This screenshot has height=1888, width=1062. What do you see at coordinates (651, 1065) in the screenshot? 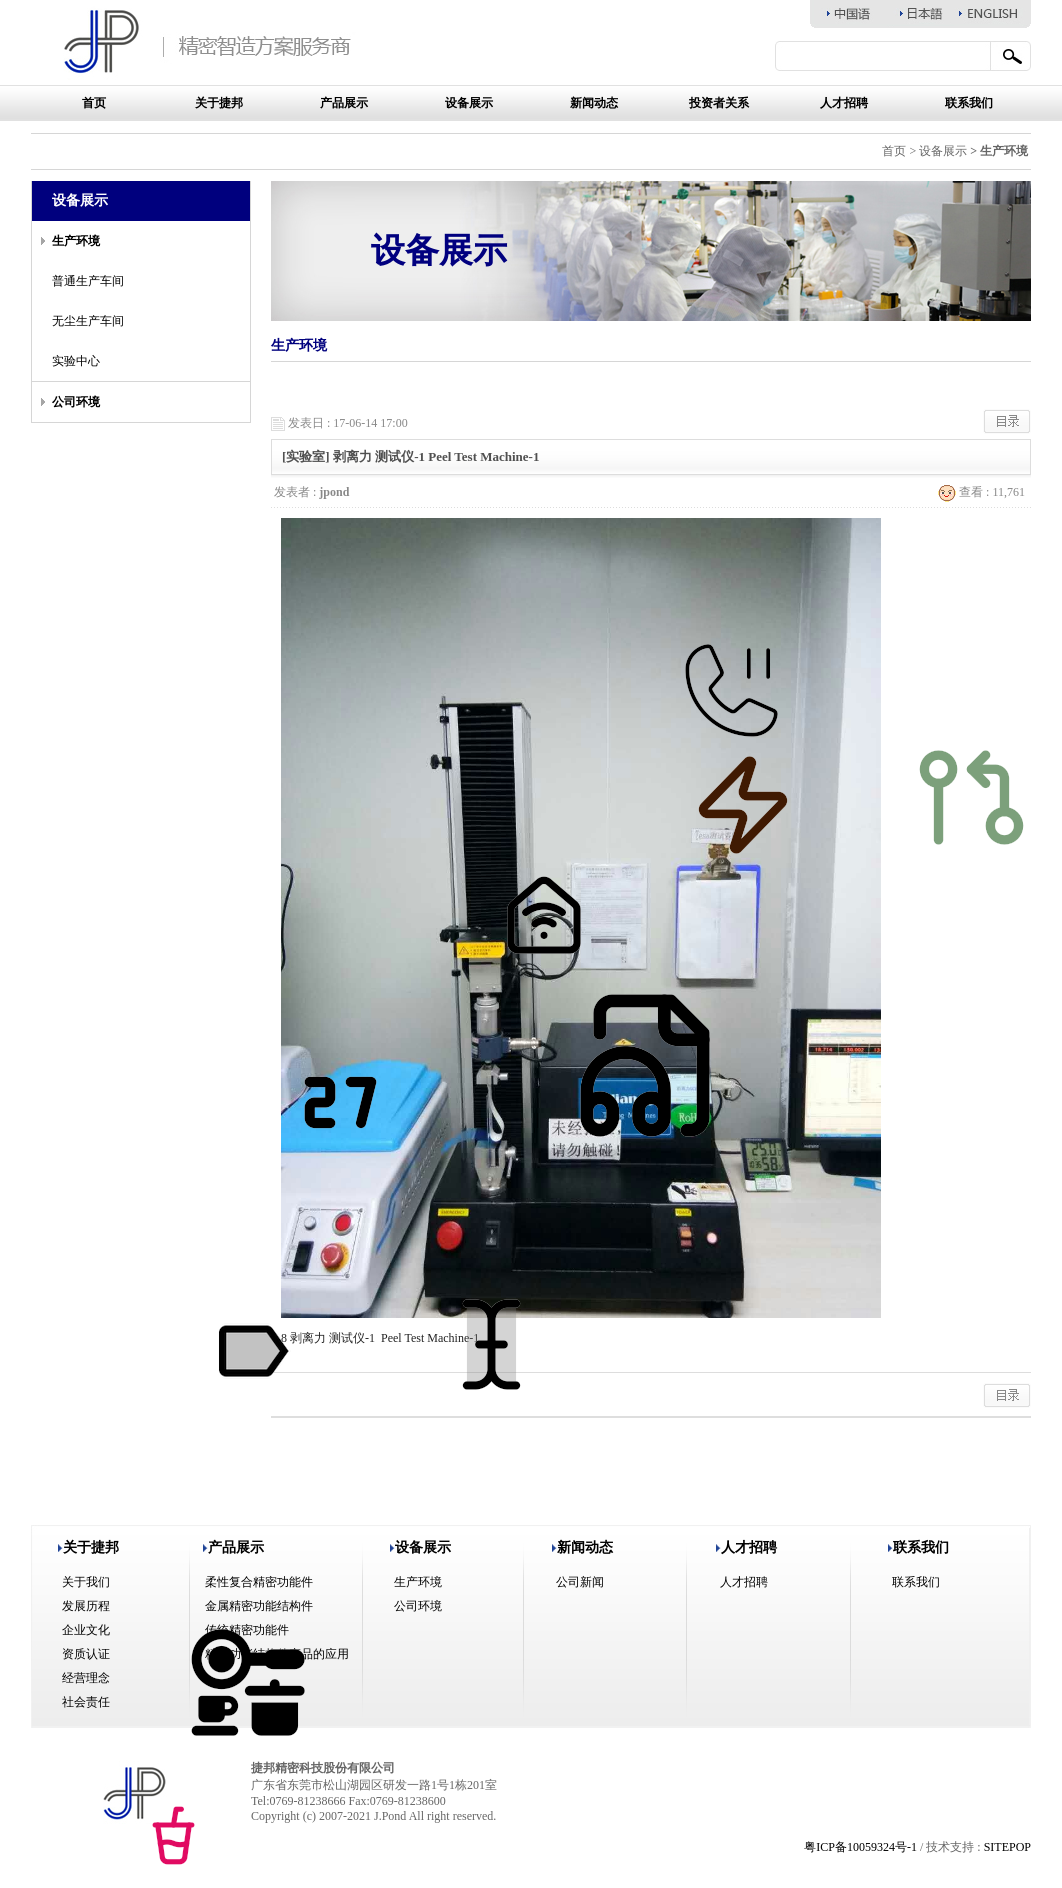
I see `open an audio file` at bounding box center [651, 1065].